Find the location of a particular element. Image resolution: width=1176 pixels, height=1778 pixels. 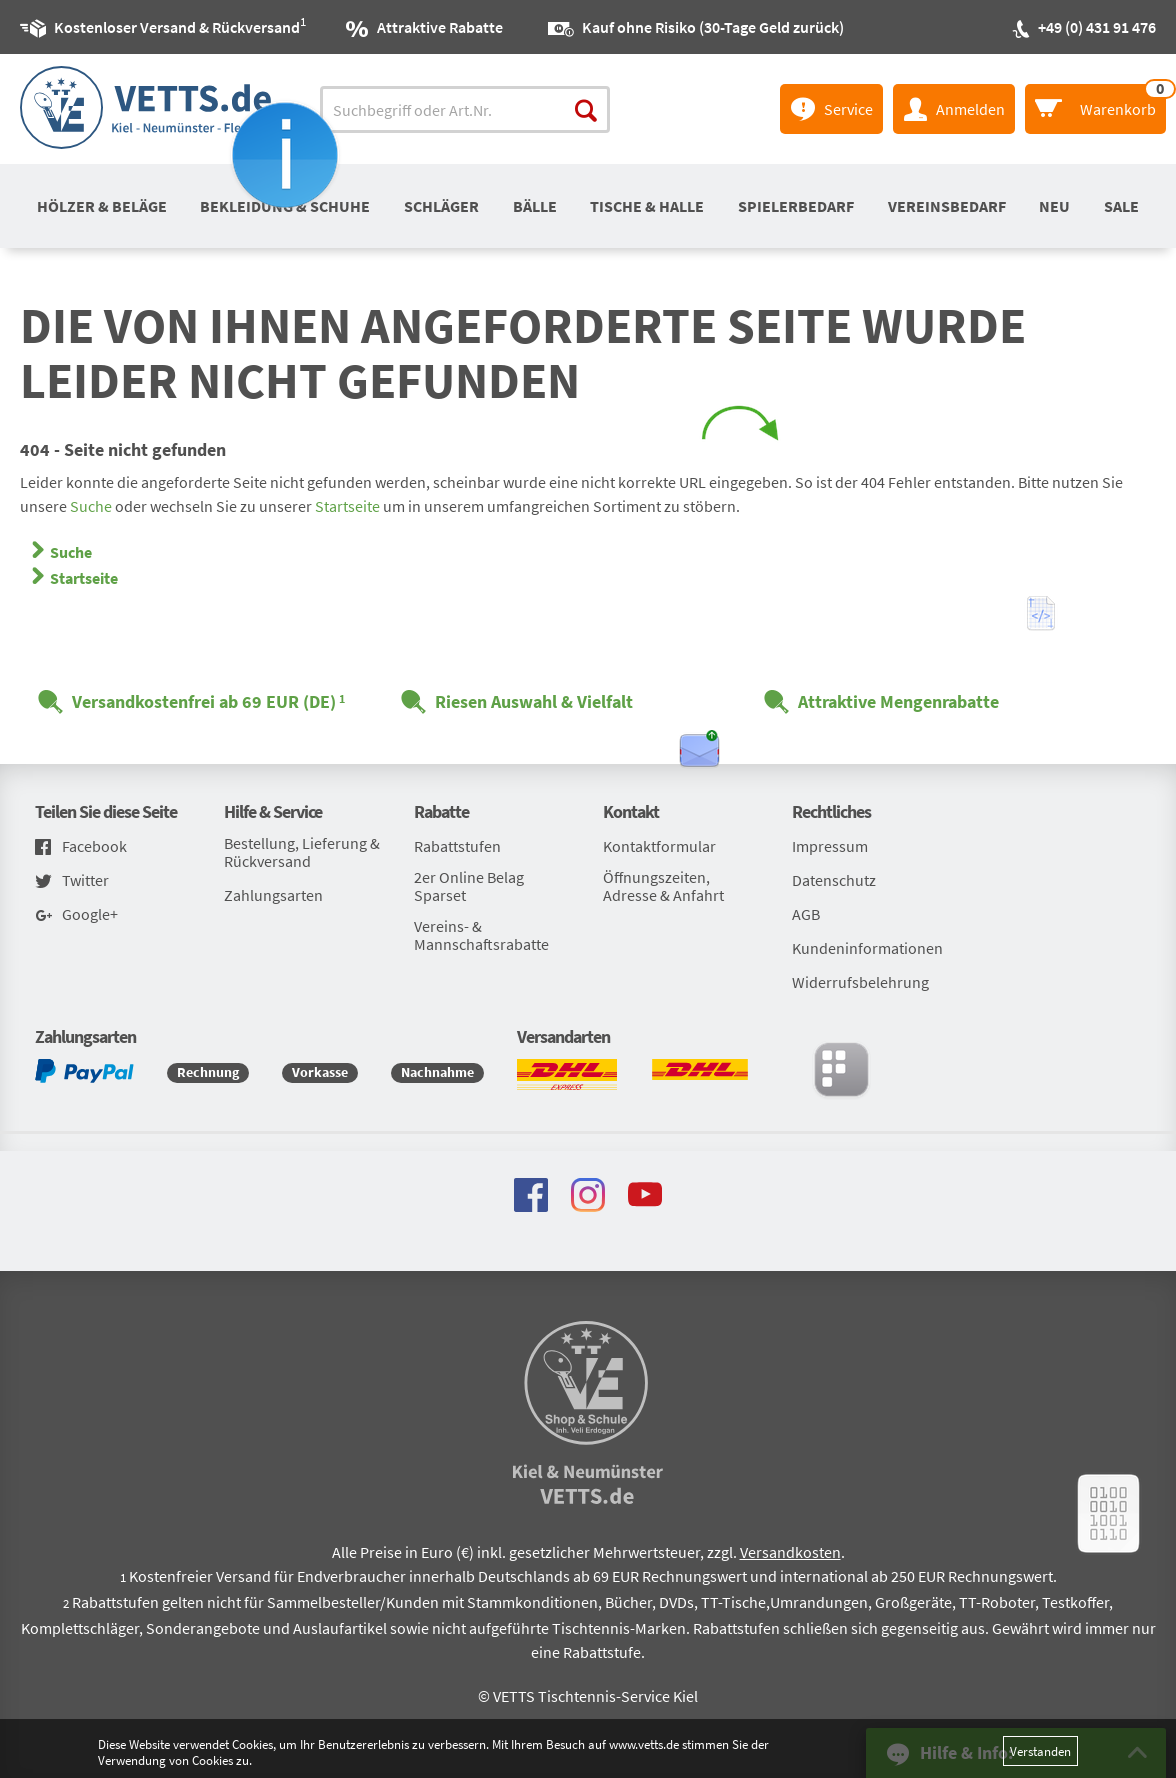

redo the last undone action is located at coordinates (740, 422).